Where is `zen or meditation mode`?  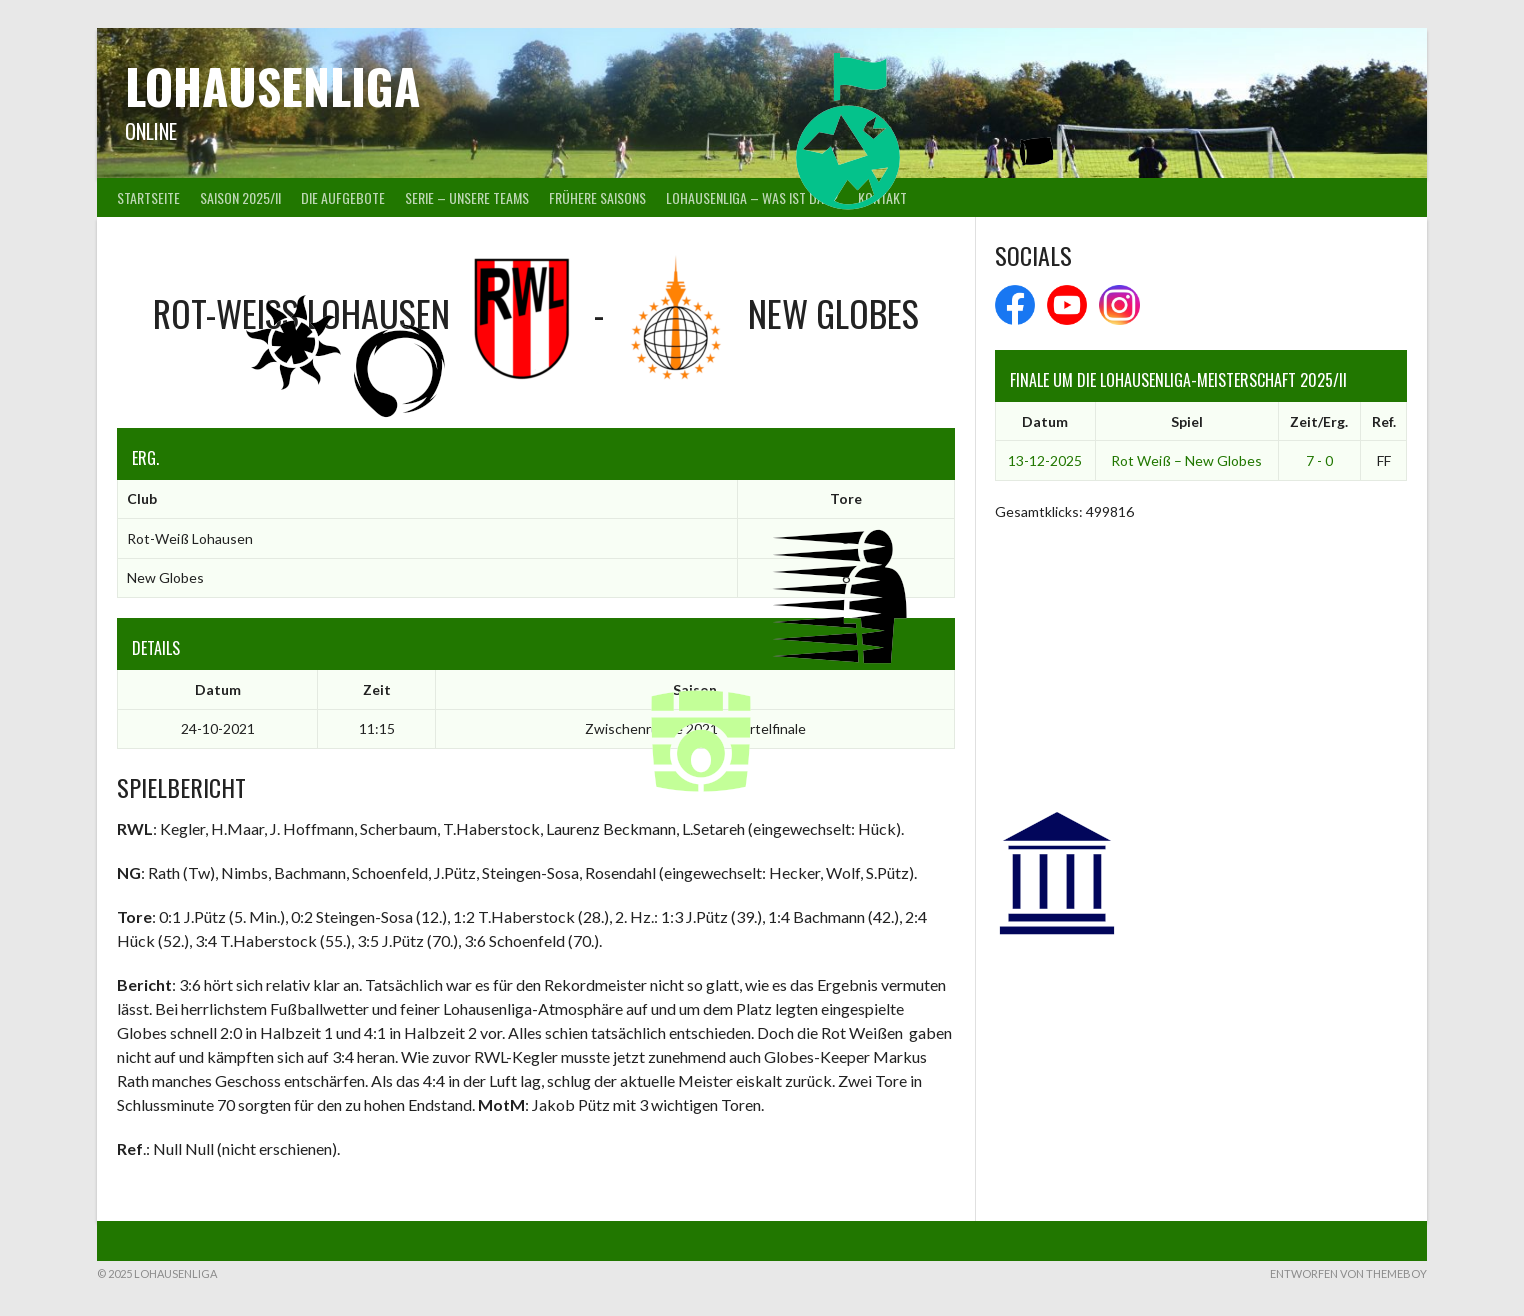 zen or meditation mode is located at coordinates (400, 371).